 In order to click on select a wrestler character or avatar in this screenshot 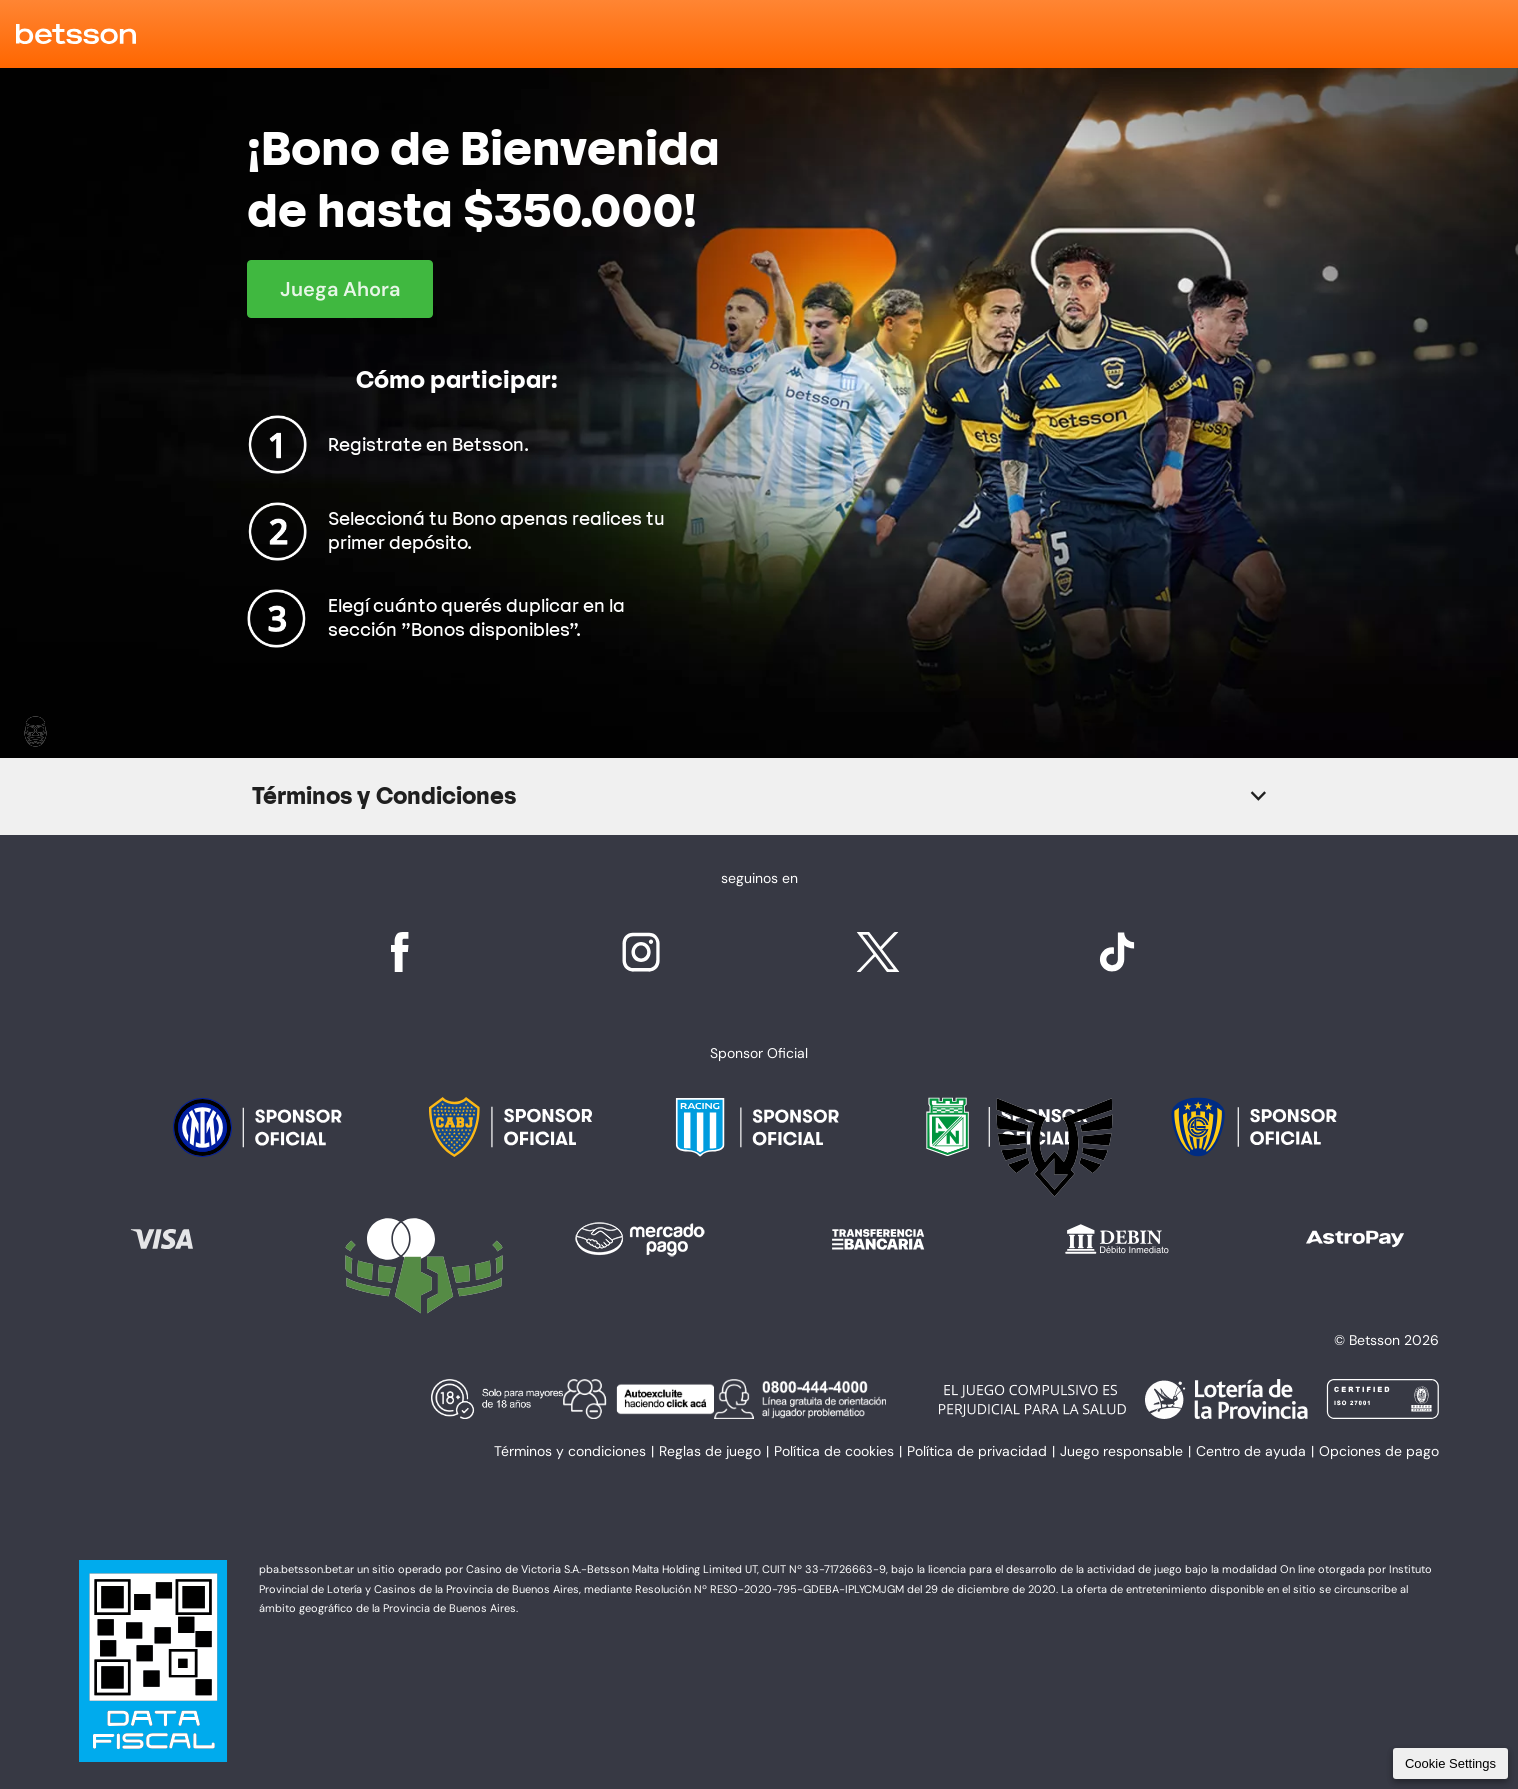, I will do `click(35, 731)`.